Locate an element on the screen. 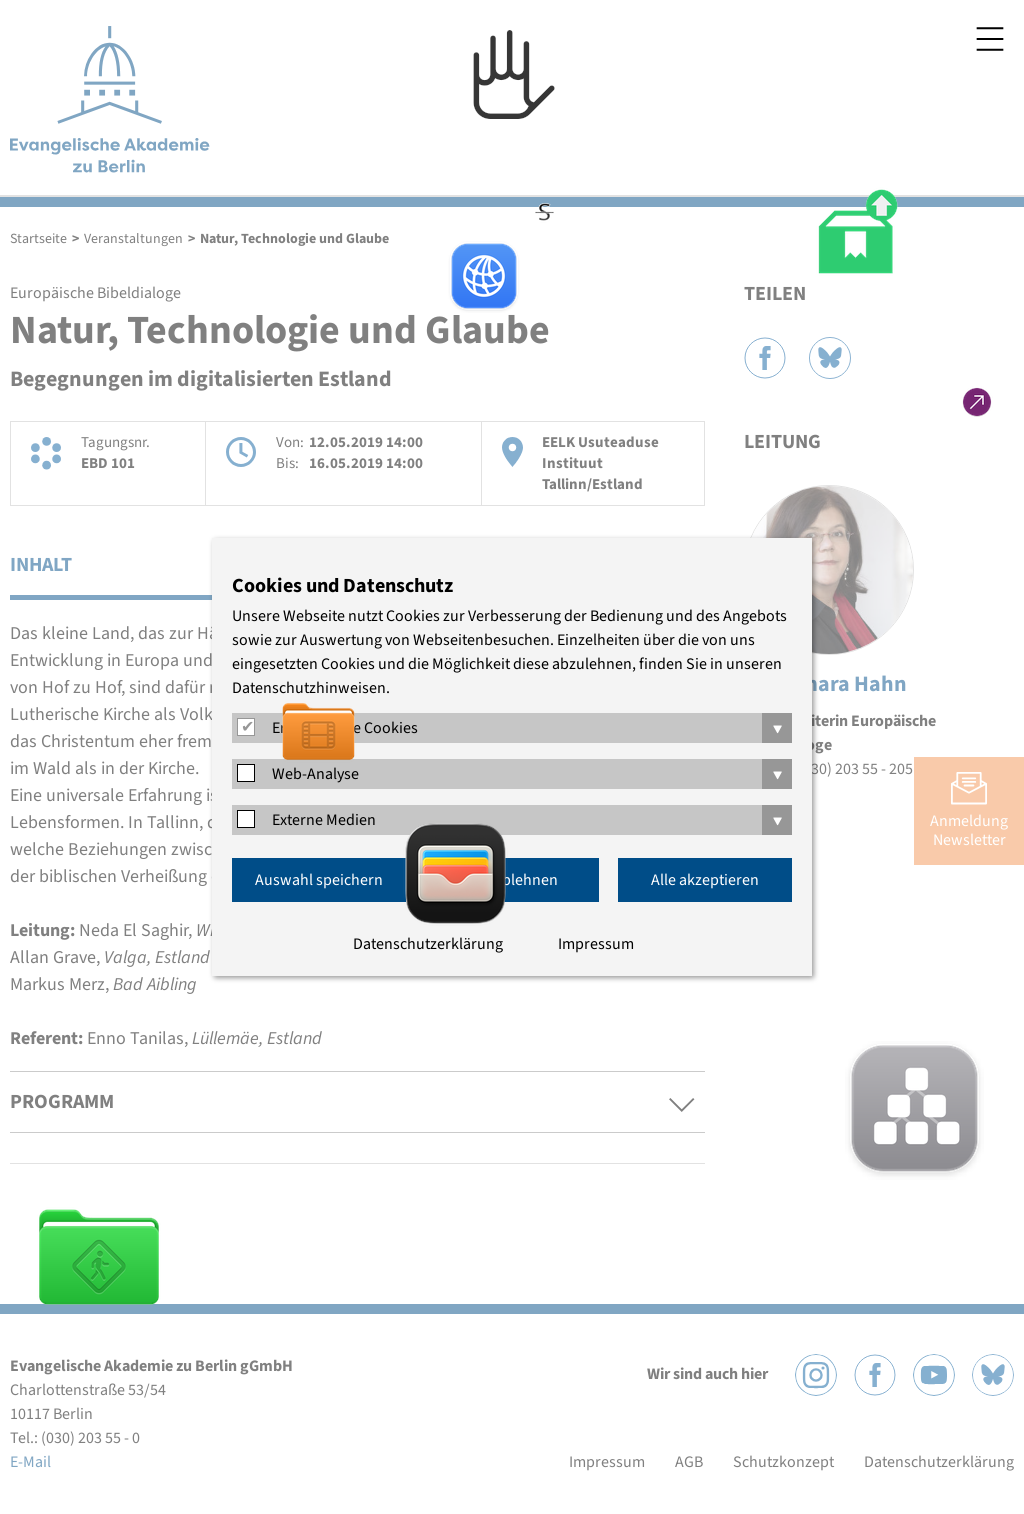 The width and height of the screenshot is (1024, 1514). open apple wallet app is located at coordinates (455, 873).